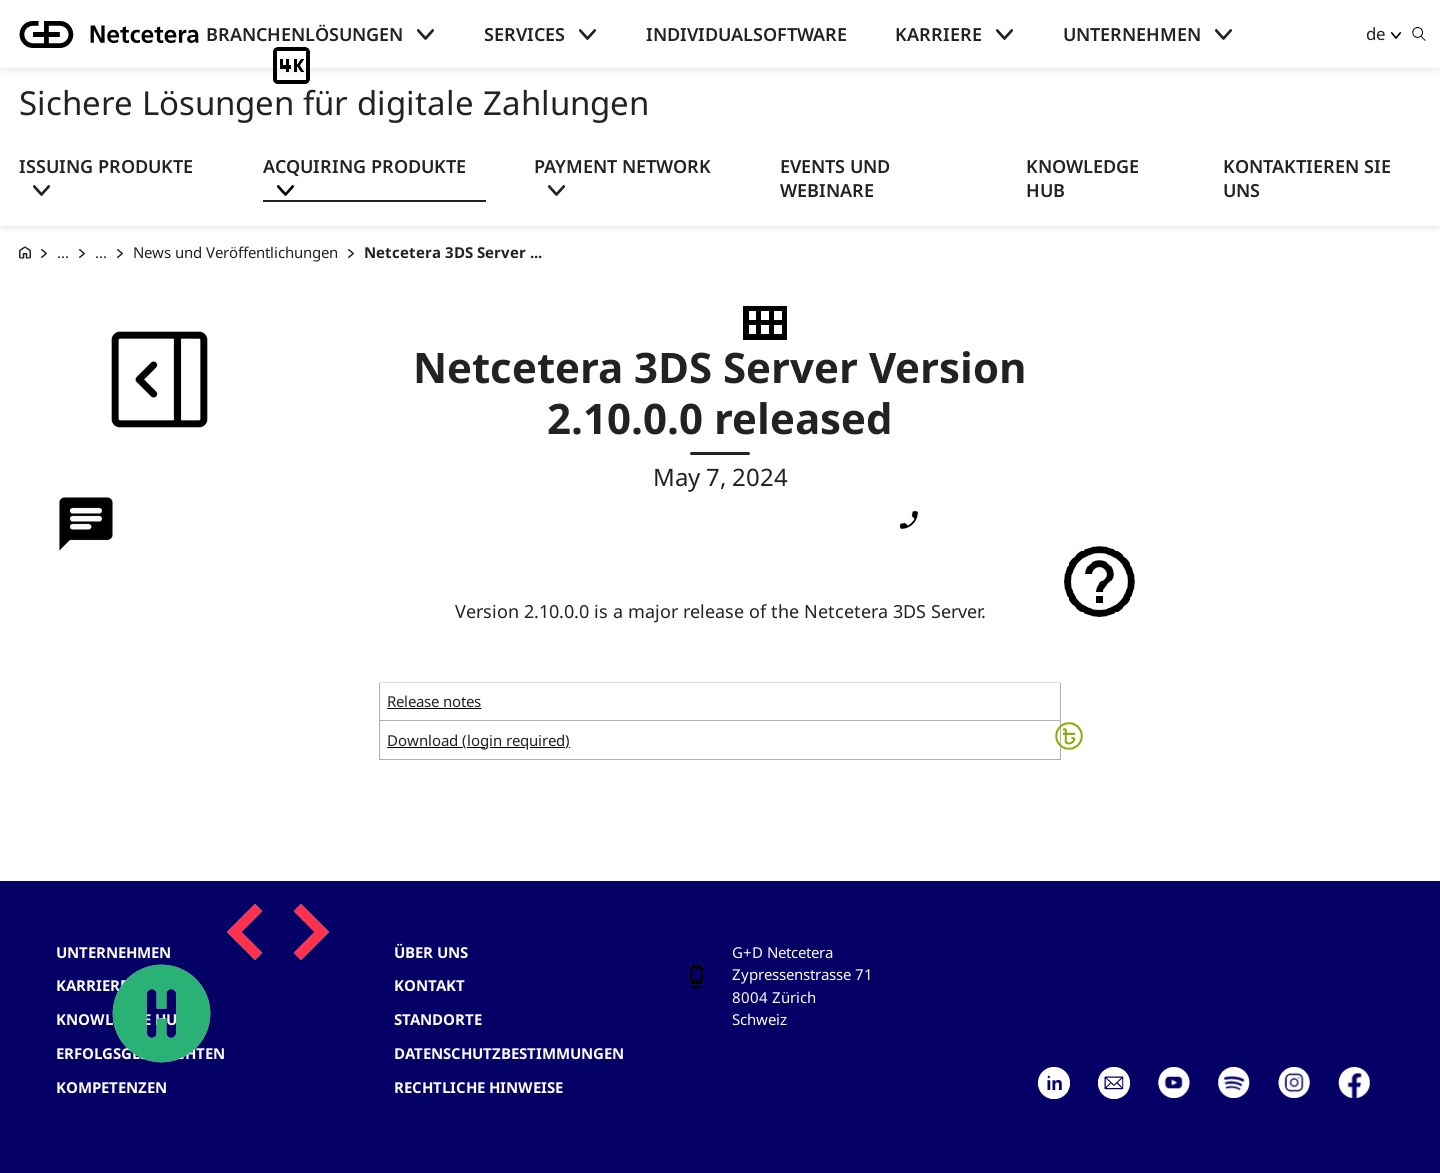 This screenshot has width=1440, height=1173. What do you see at coordinates (909, 520) in the screenshot?
I see `make a phone call` at bounding box center [909, 520].